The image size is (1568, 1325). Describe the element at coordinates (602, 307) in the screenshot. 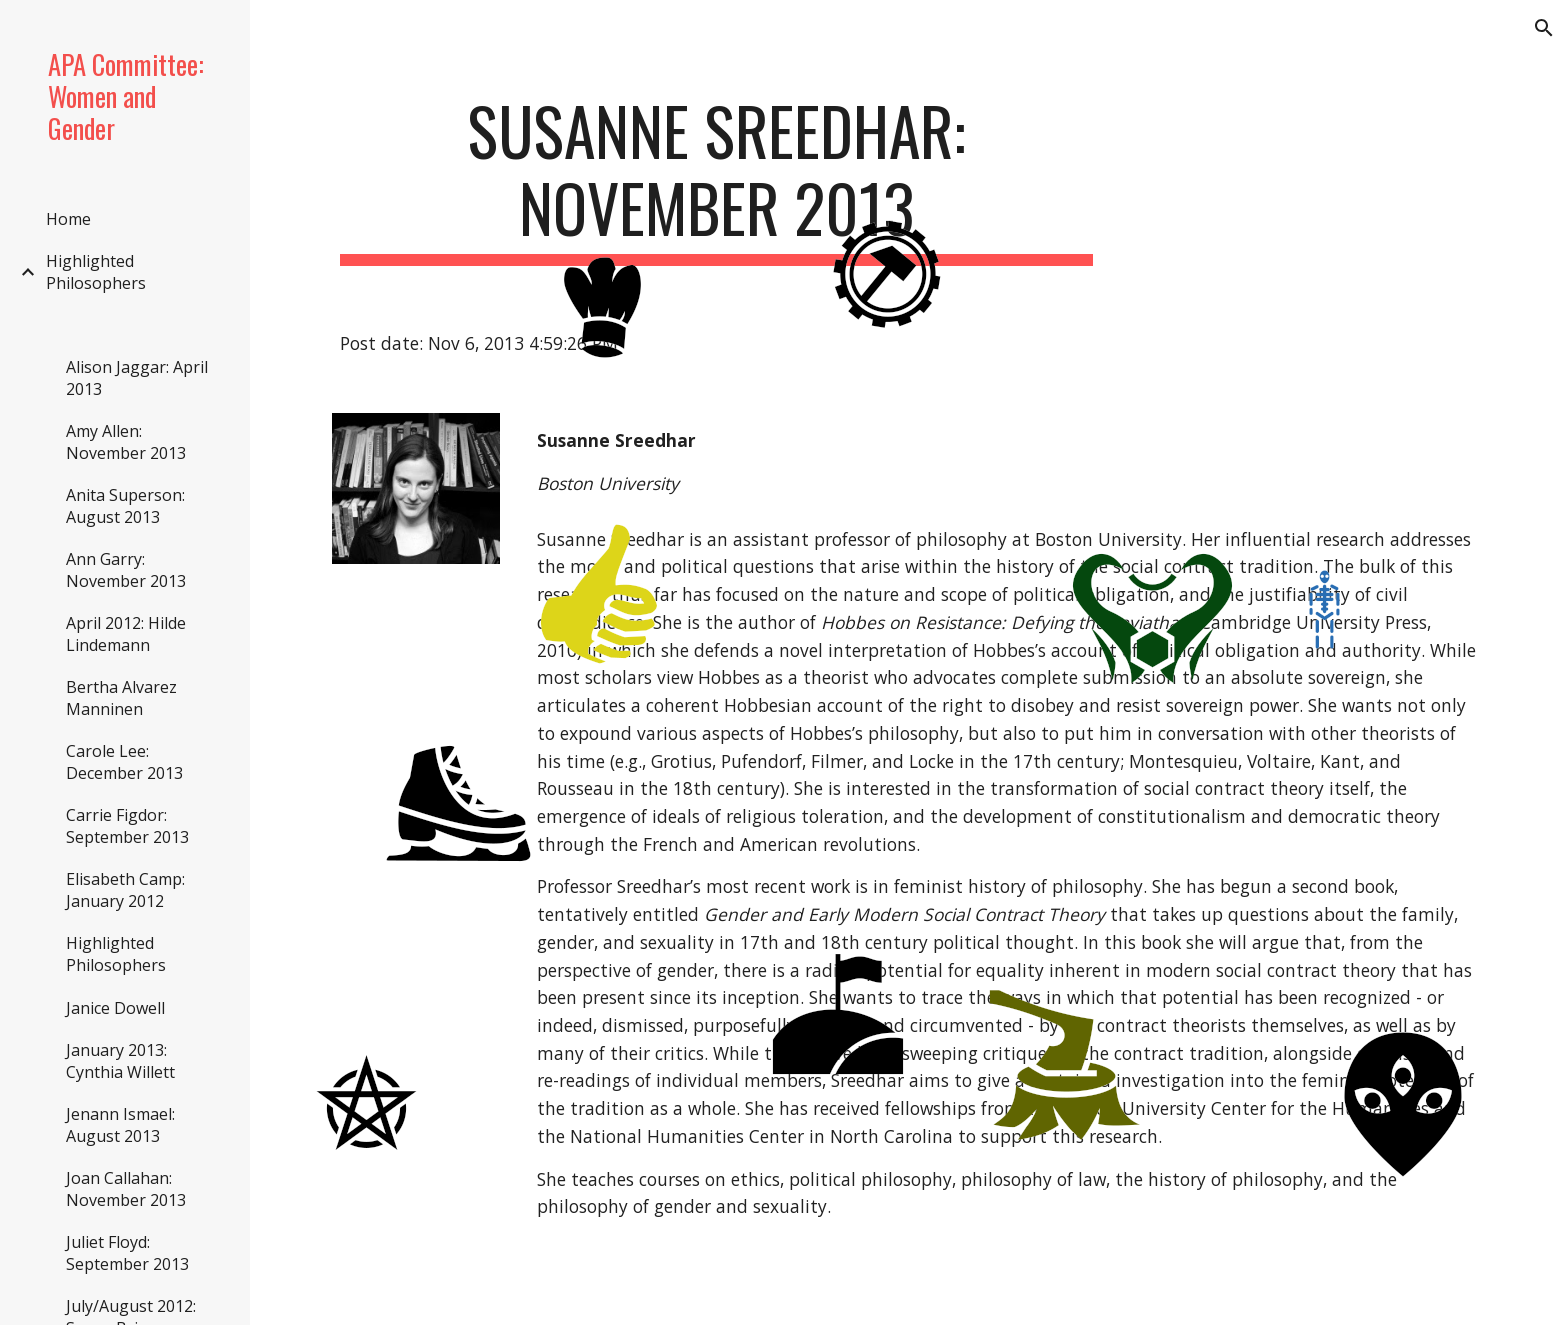

I see `access cooking or recipe features` at that location.